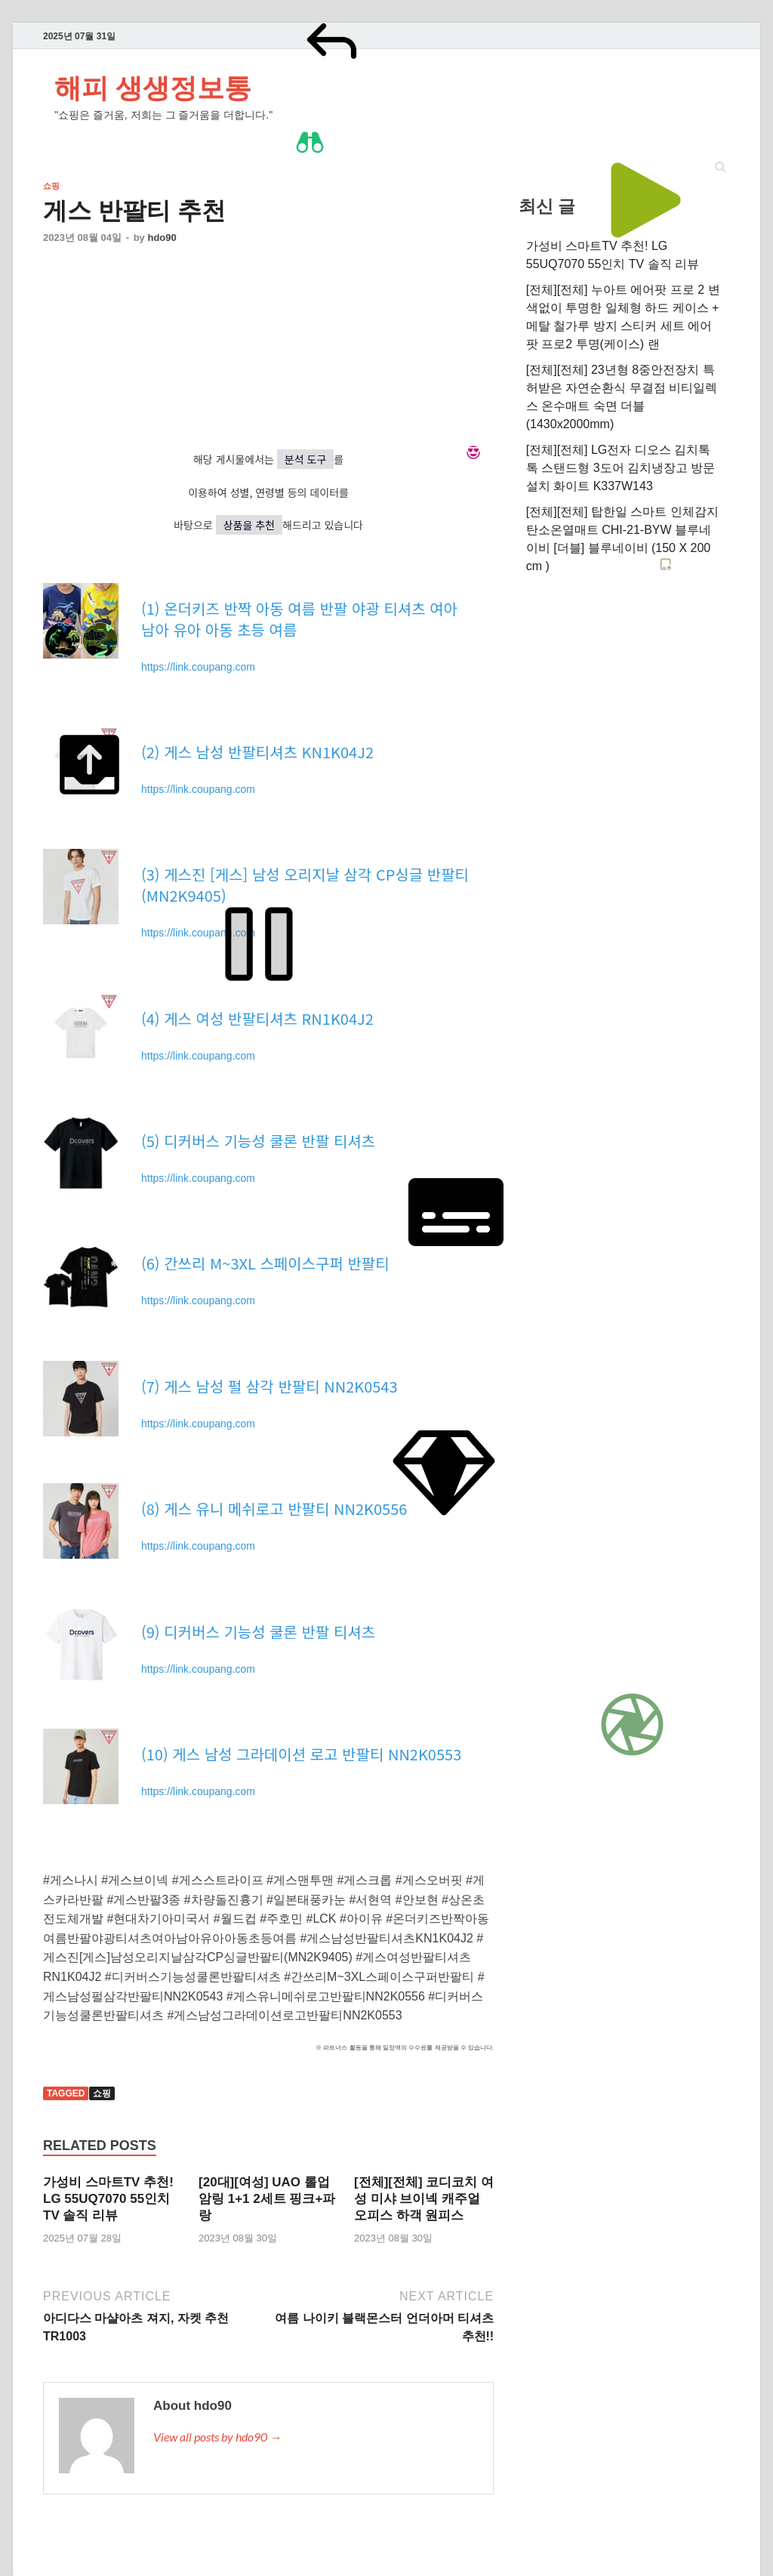 Image resolution: width=773 pixels, height=2576 pixels. Describe the element at coordinates (643, 200) in the screenshot. I see `play media or video content` at that location.